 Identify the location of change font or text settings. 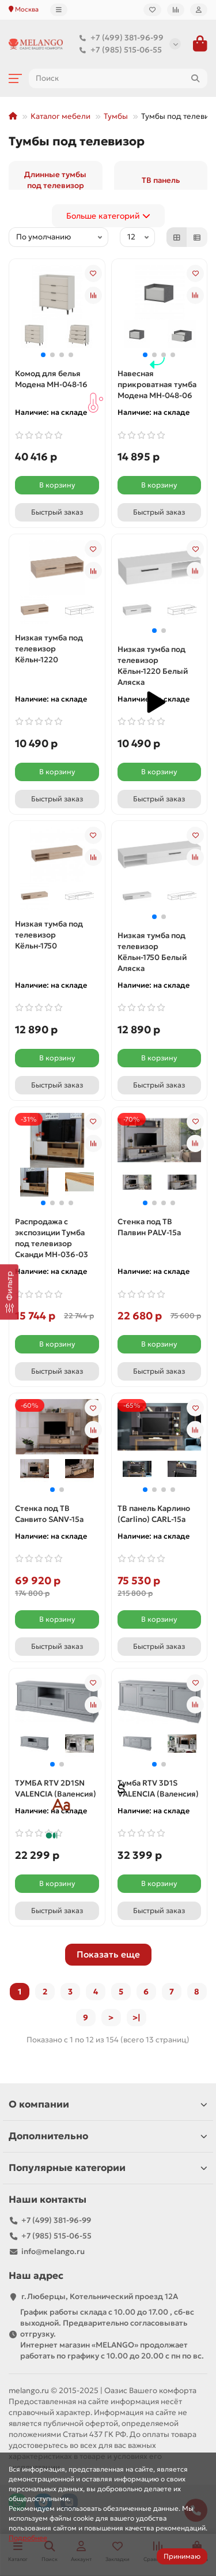
(61, 1805).